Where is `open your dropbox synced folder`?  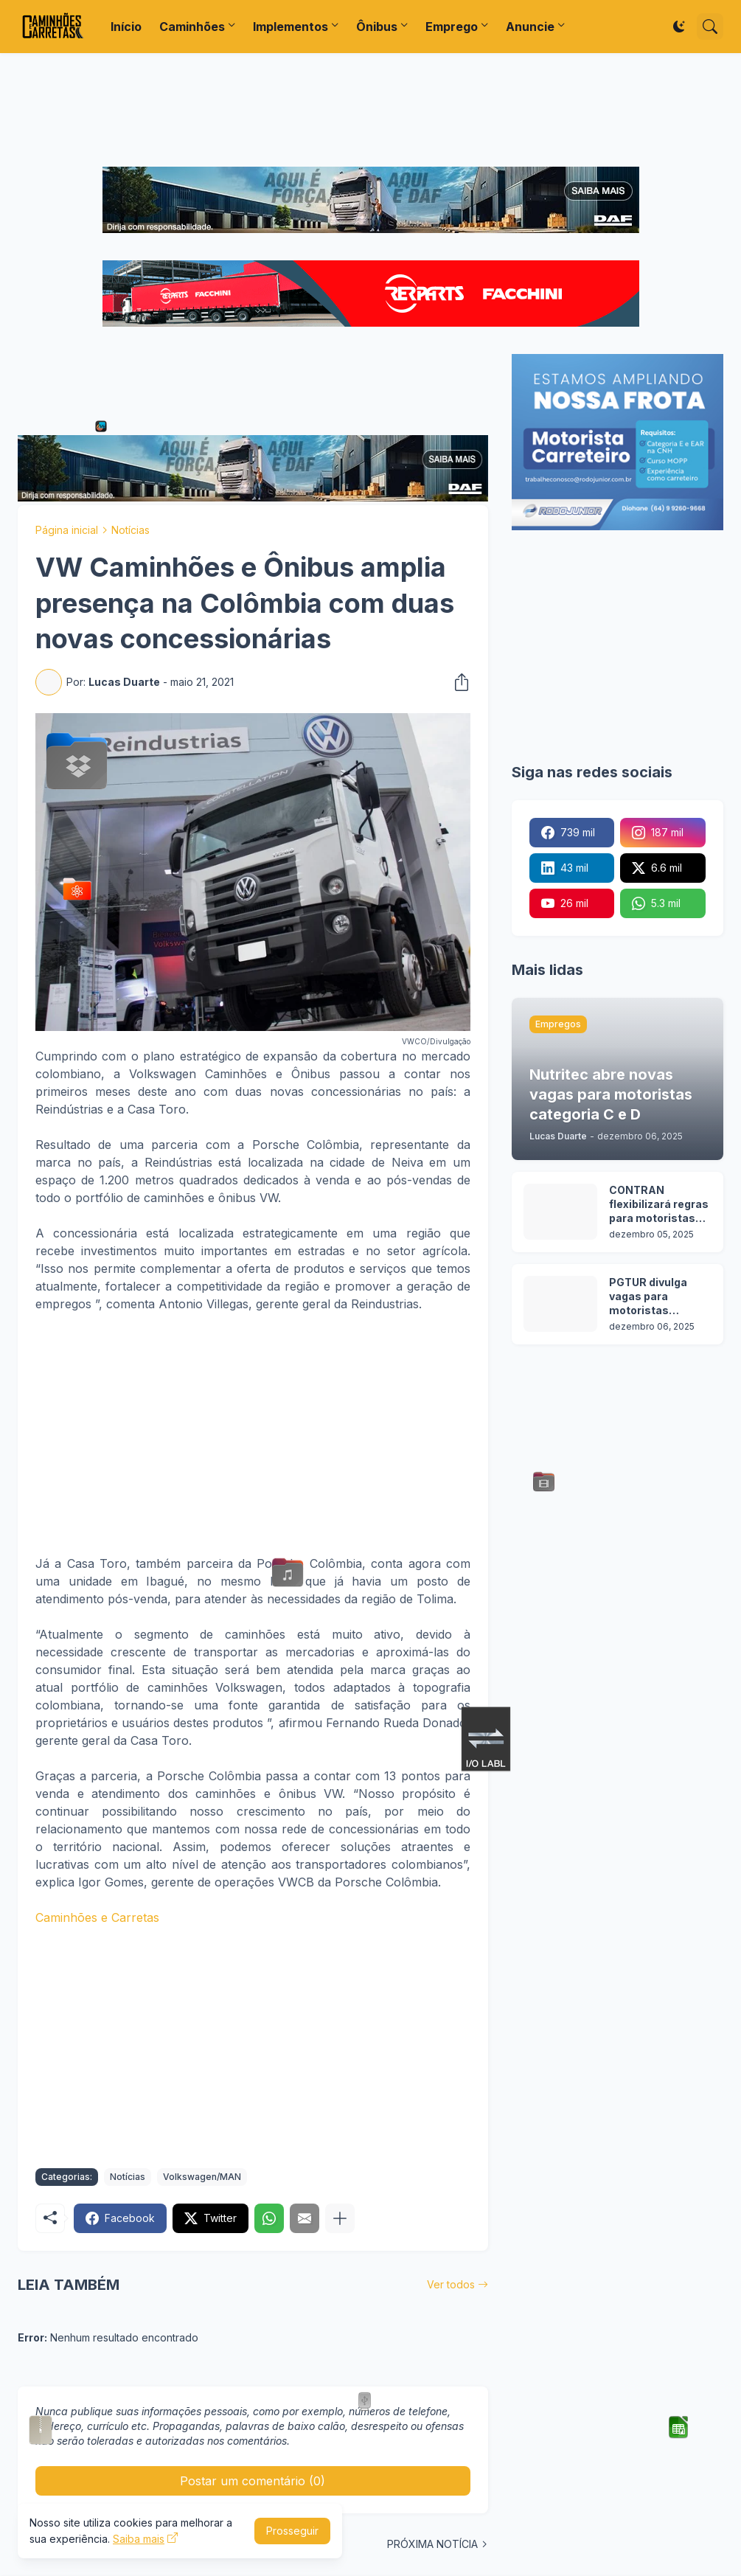 open your dropbox synced folder is located at coordinates (77, 761).